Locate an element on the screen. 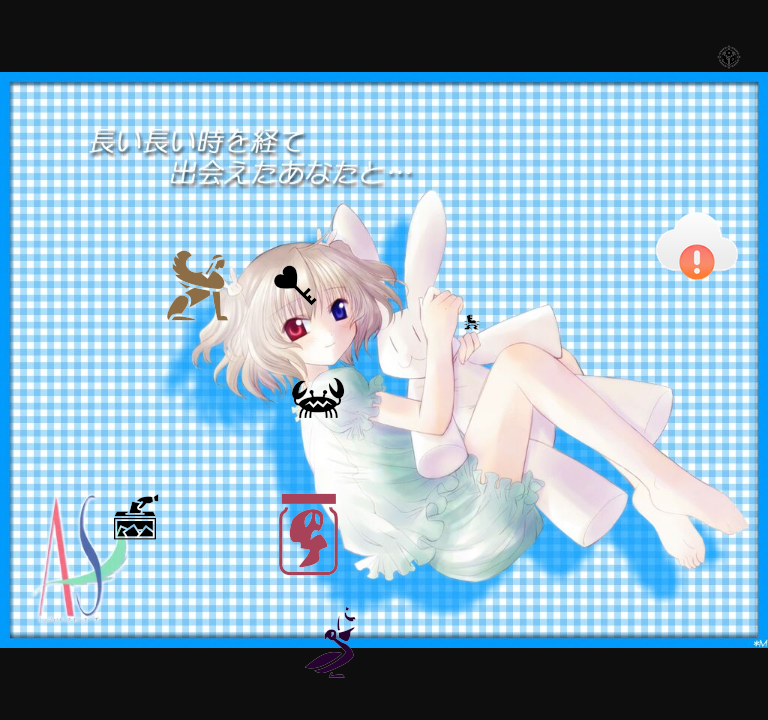 The width and height of the screenshot is (768, 720). activate ground slam ability is located at coordinates (472, 322).